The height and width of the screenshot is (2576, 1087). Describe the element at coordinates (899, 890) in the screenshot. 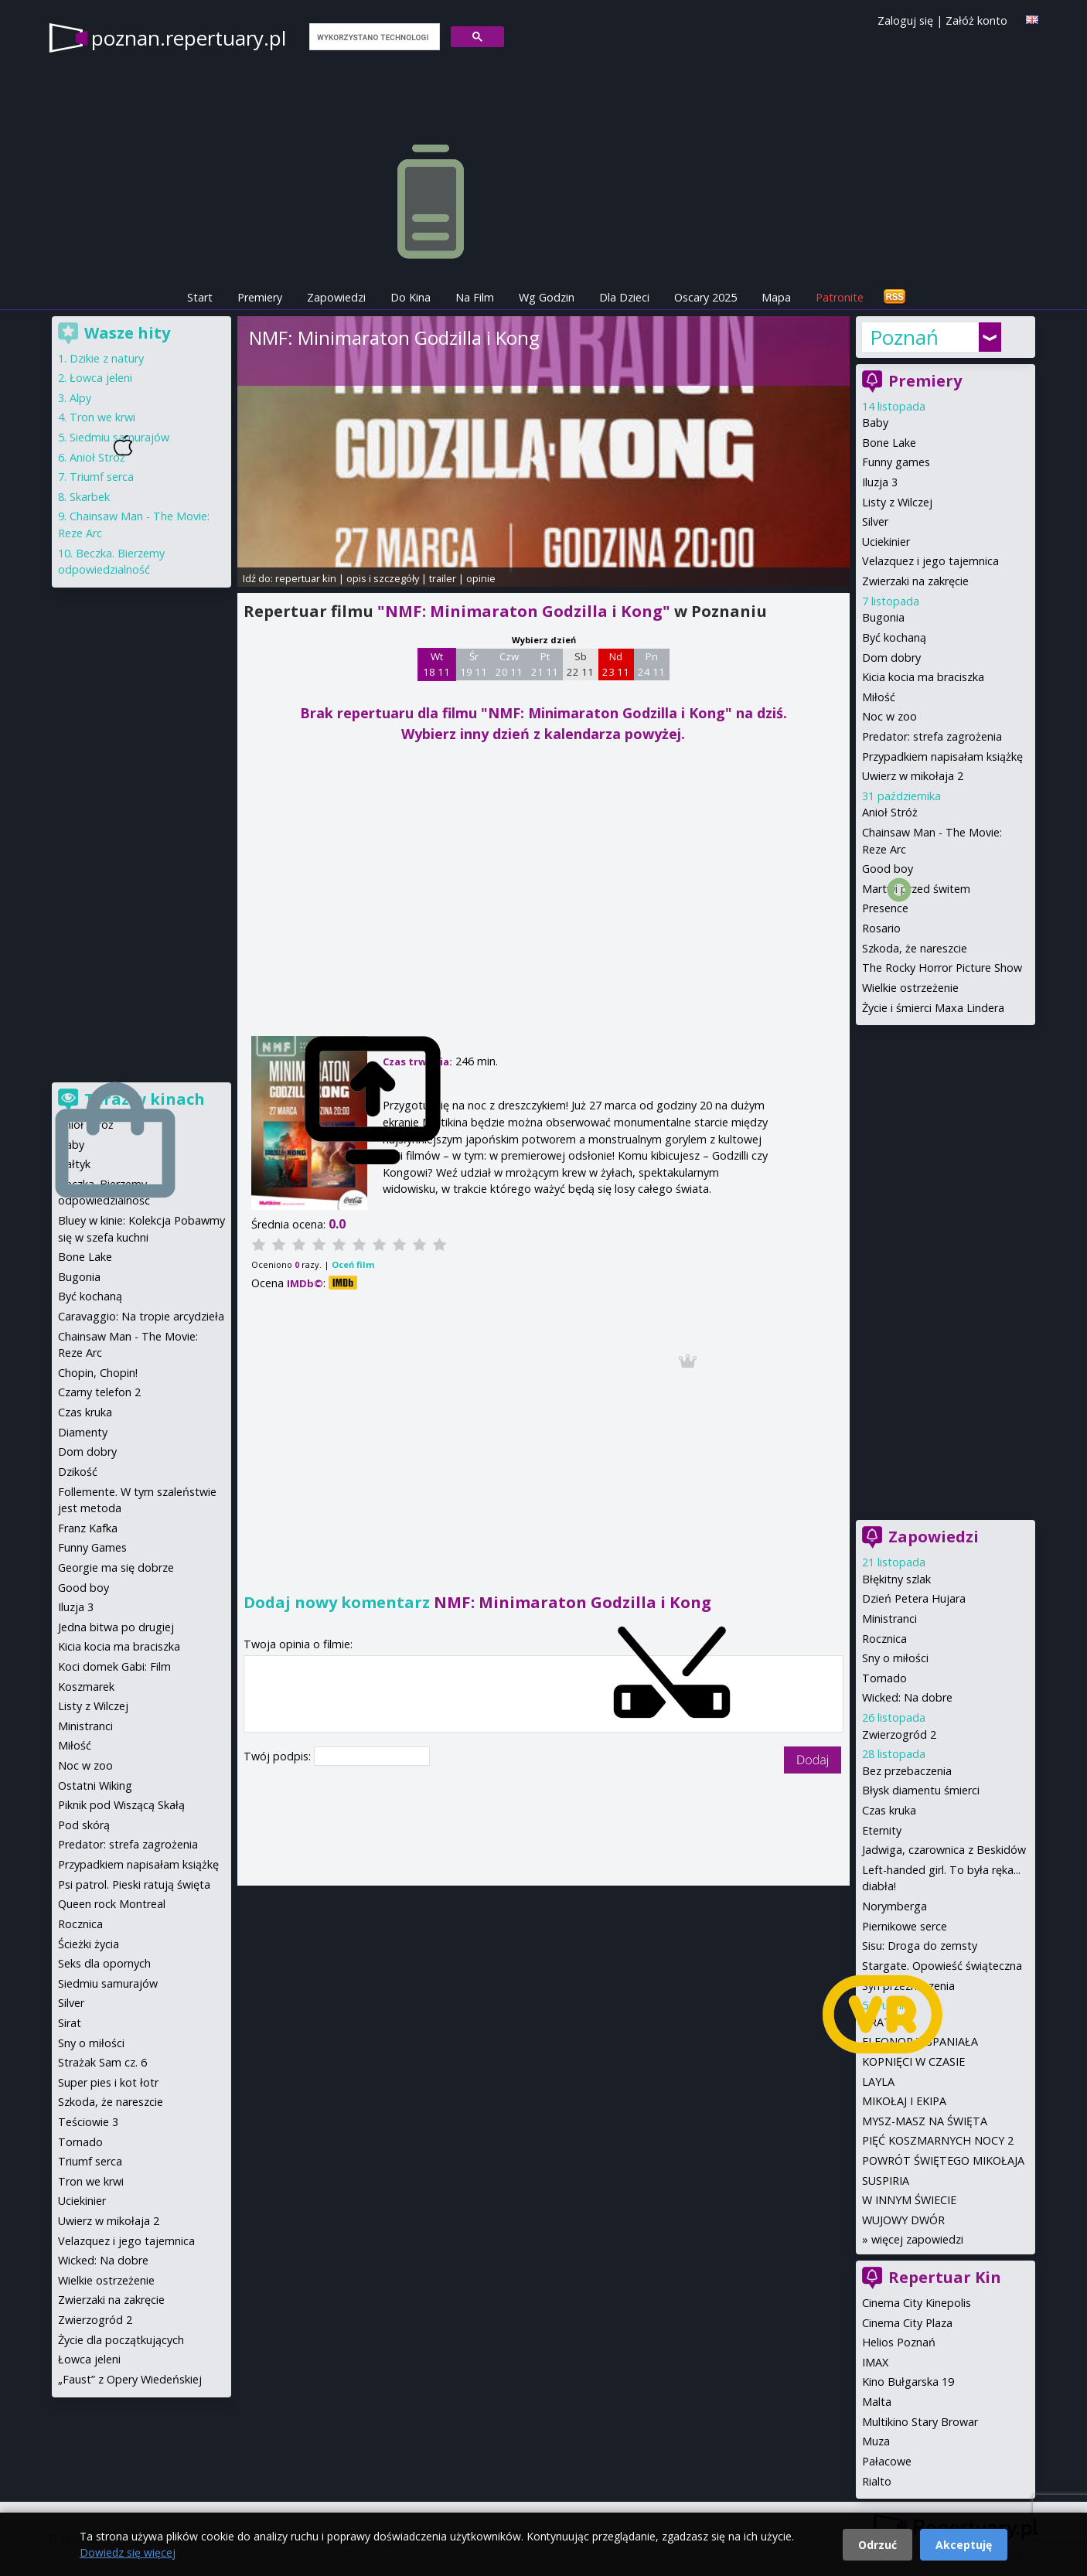

I see `indicates an unread notification or new item` at that location.